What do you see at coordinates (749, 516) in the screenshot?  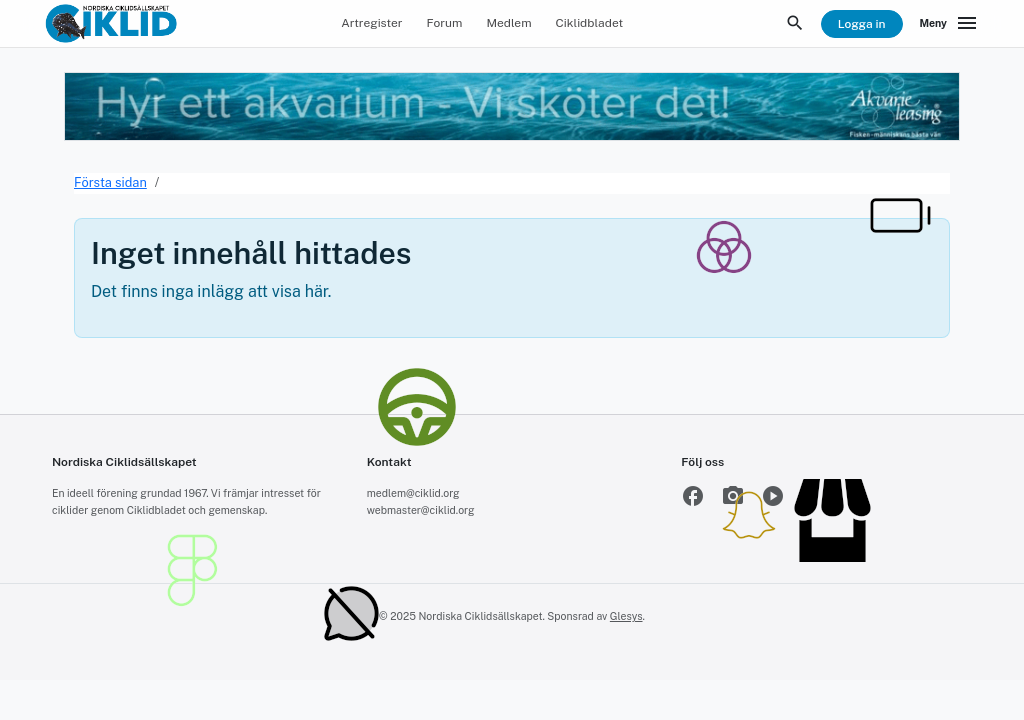 I see `open Snapchat app` at bounding box center [749, 516].